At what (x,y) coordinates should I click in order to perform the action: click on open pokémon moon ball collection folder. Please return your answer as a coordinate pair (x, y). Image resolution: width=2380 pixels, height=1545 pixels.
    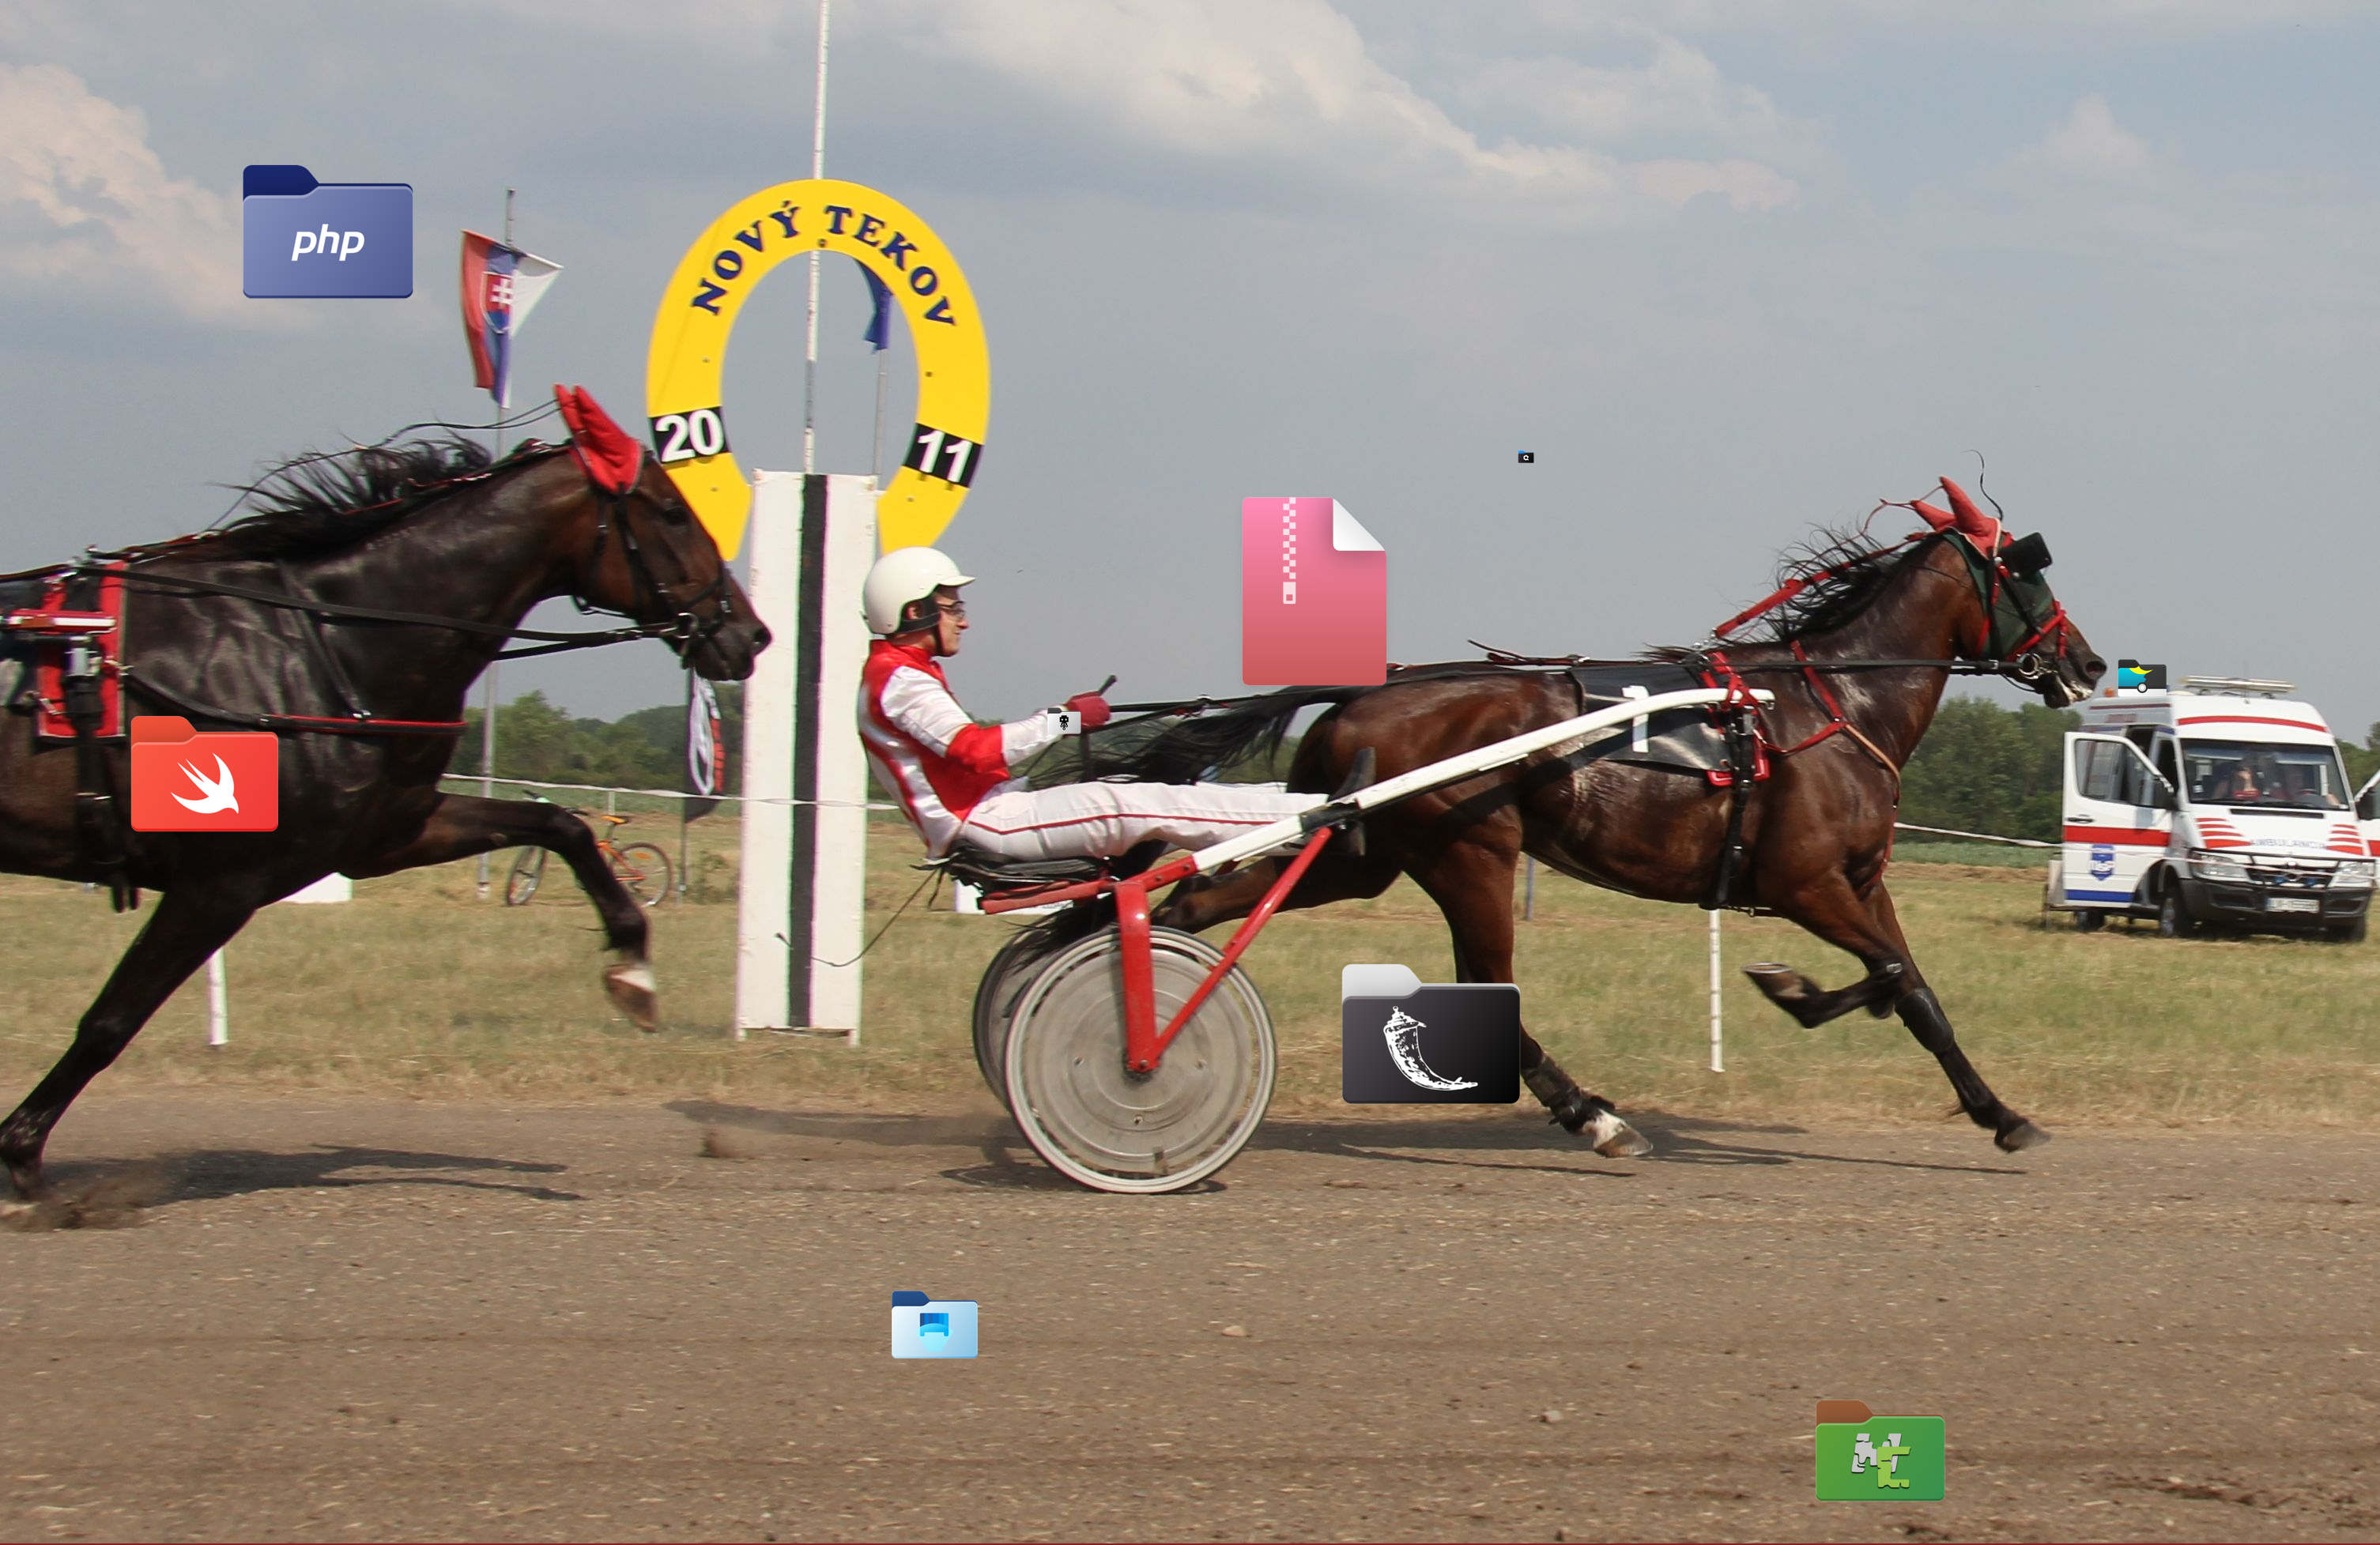
    Looking at the image, I should click on (2142, 680).